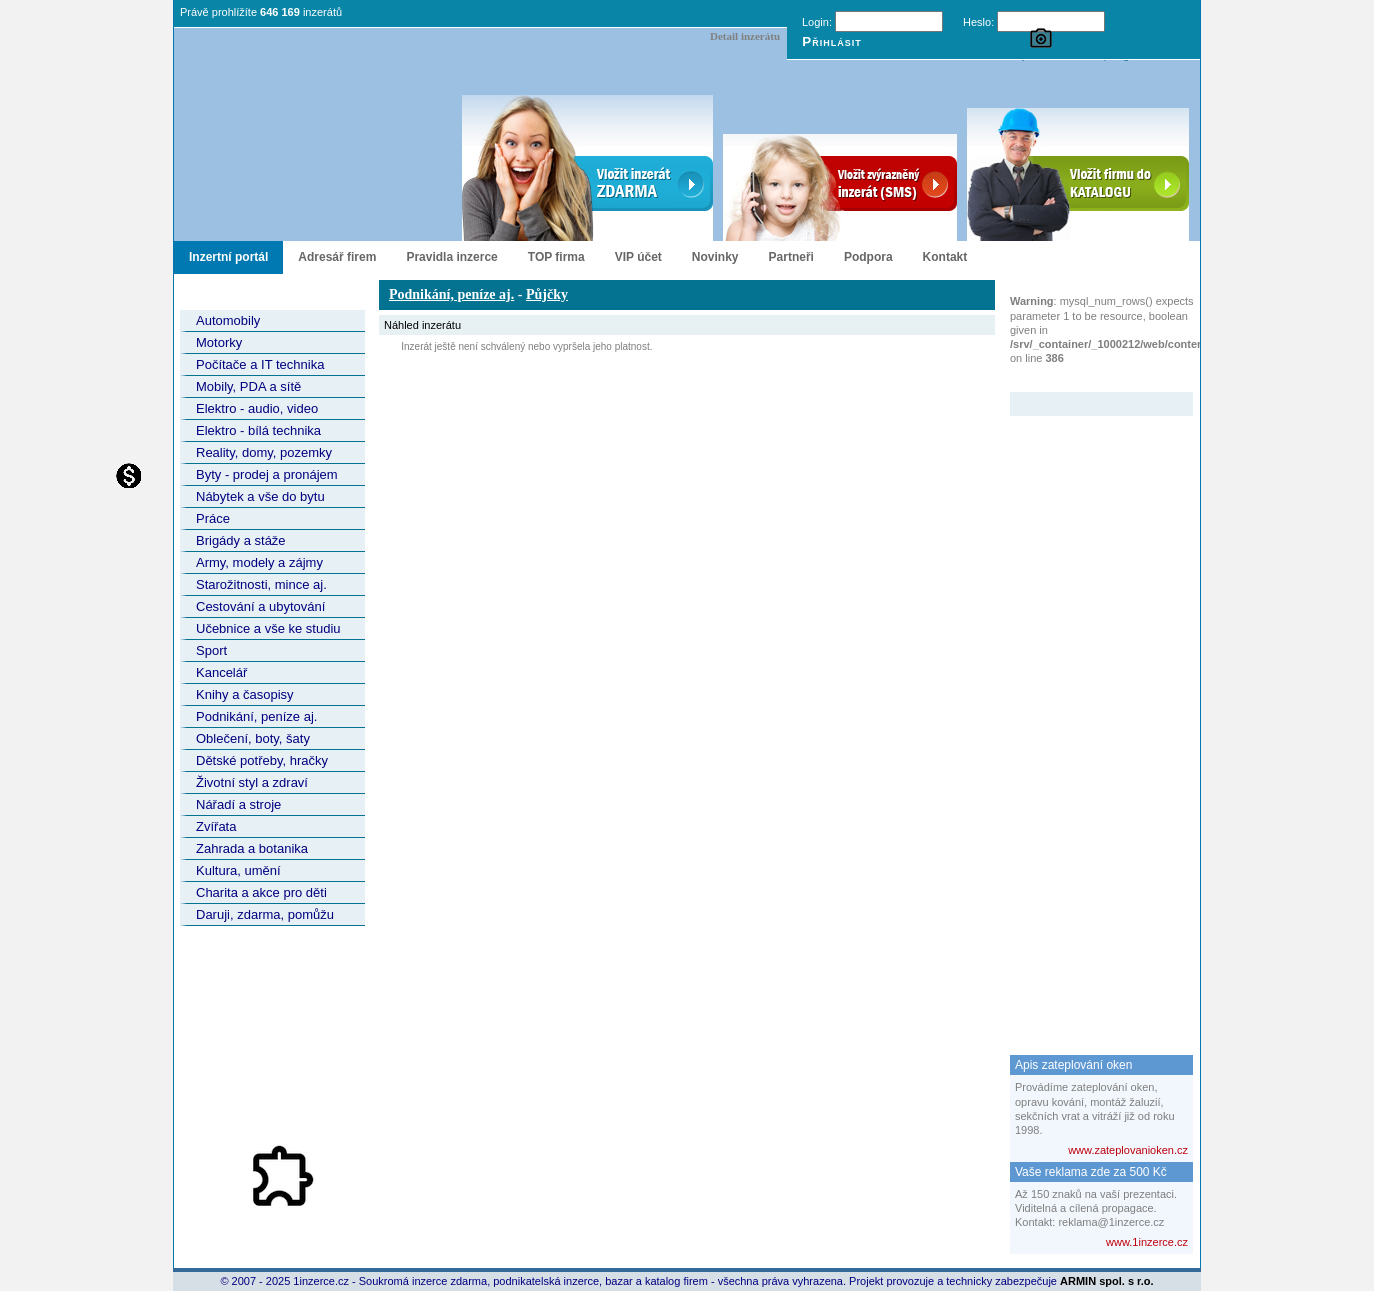 The width and height of the screenshot is (1374, 1291). I want to click on view earnings or account balance, so click(129, 476).